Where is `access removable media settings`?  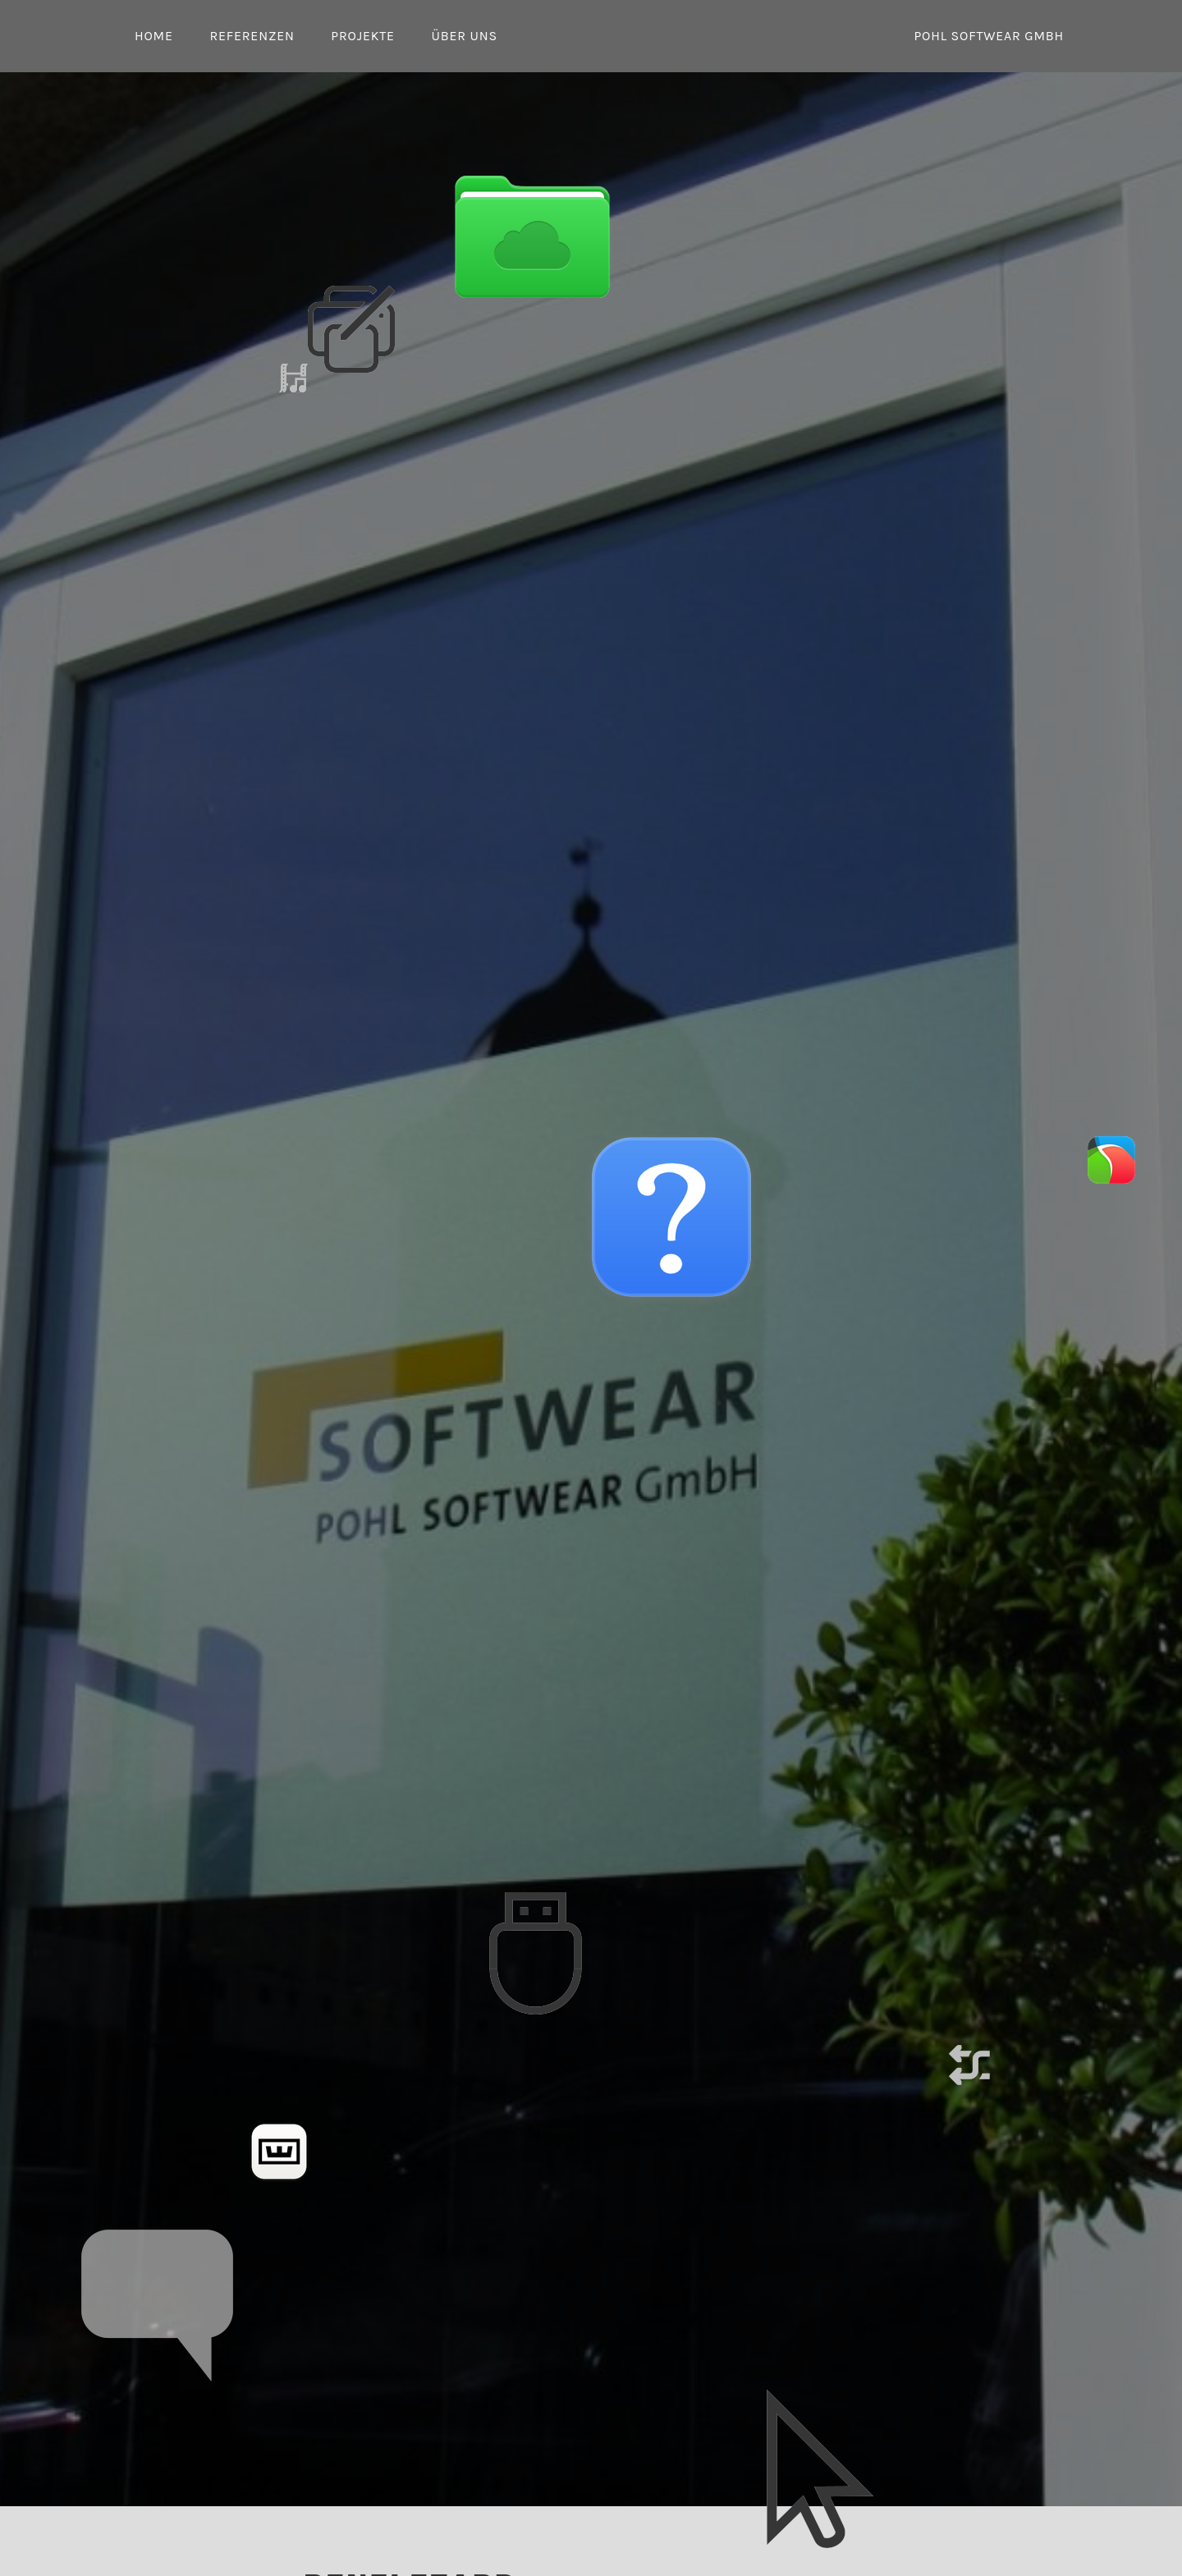
access removable media settings is located at coordinates (535, 1953).